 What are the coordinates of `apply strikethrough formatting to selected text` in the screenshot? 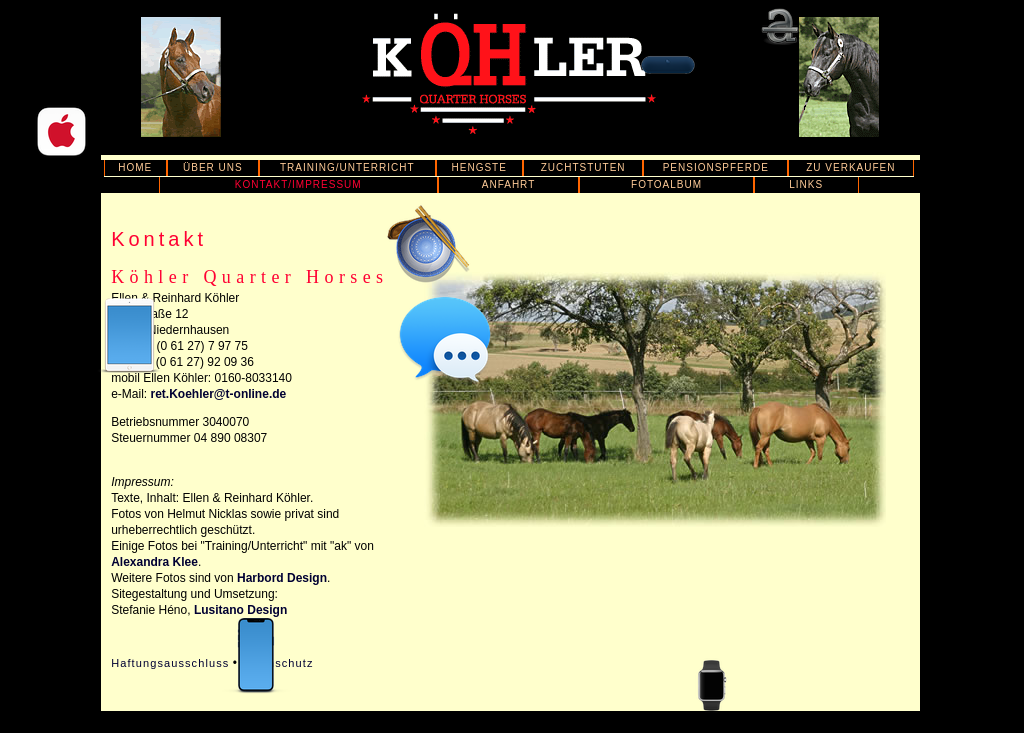 It's located at (781, 26).